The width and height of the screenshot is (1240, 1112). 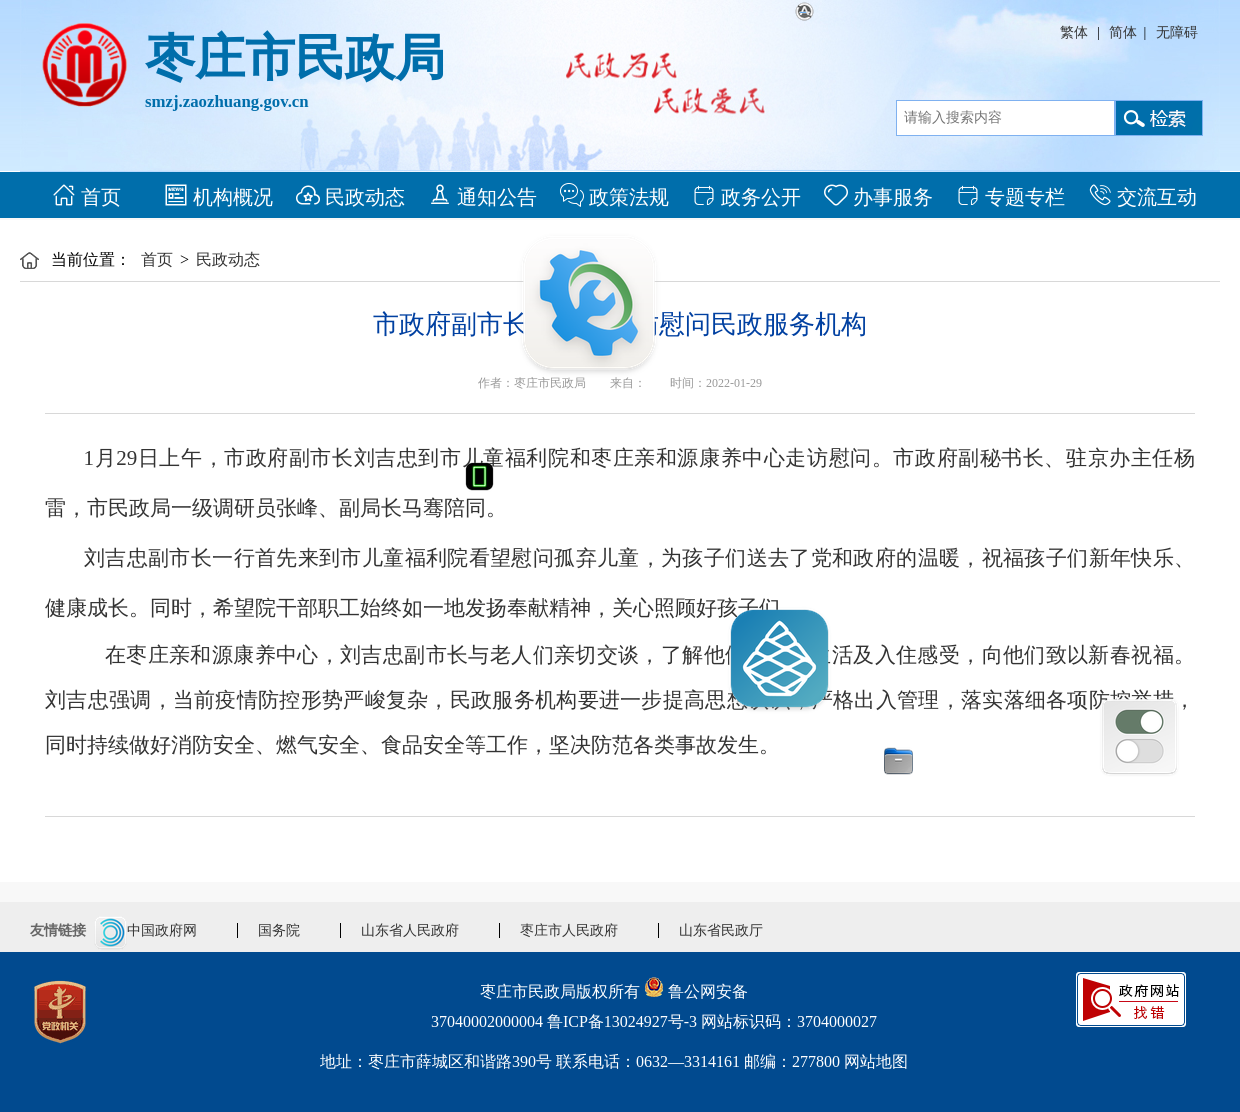 What do you see at coordinates (779, 658) in the screenshot?
I see `open Pinegrow web editor application` at bounding box center [779, 658].